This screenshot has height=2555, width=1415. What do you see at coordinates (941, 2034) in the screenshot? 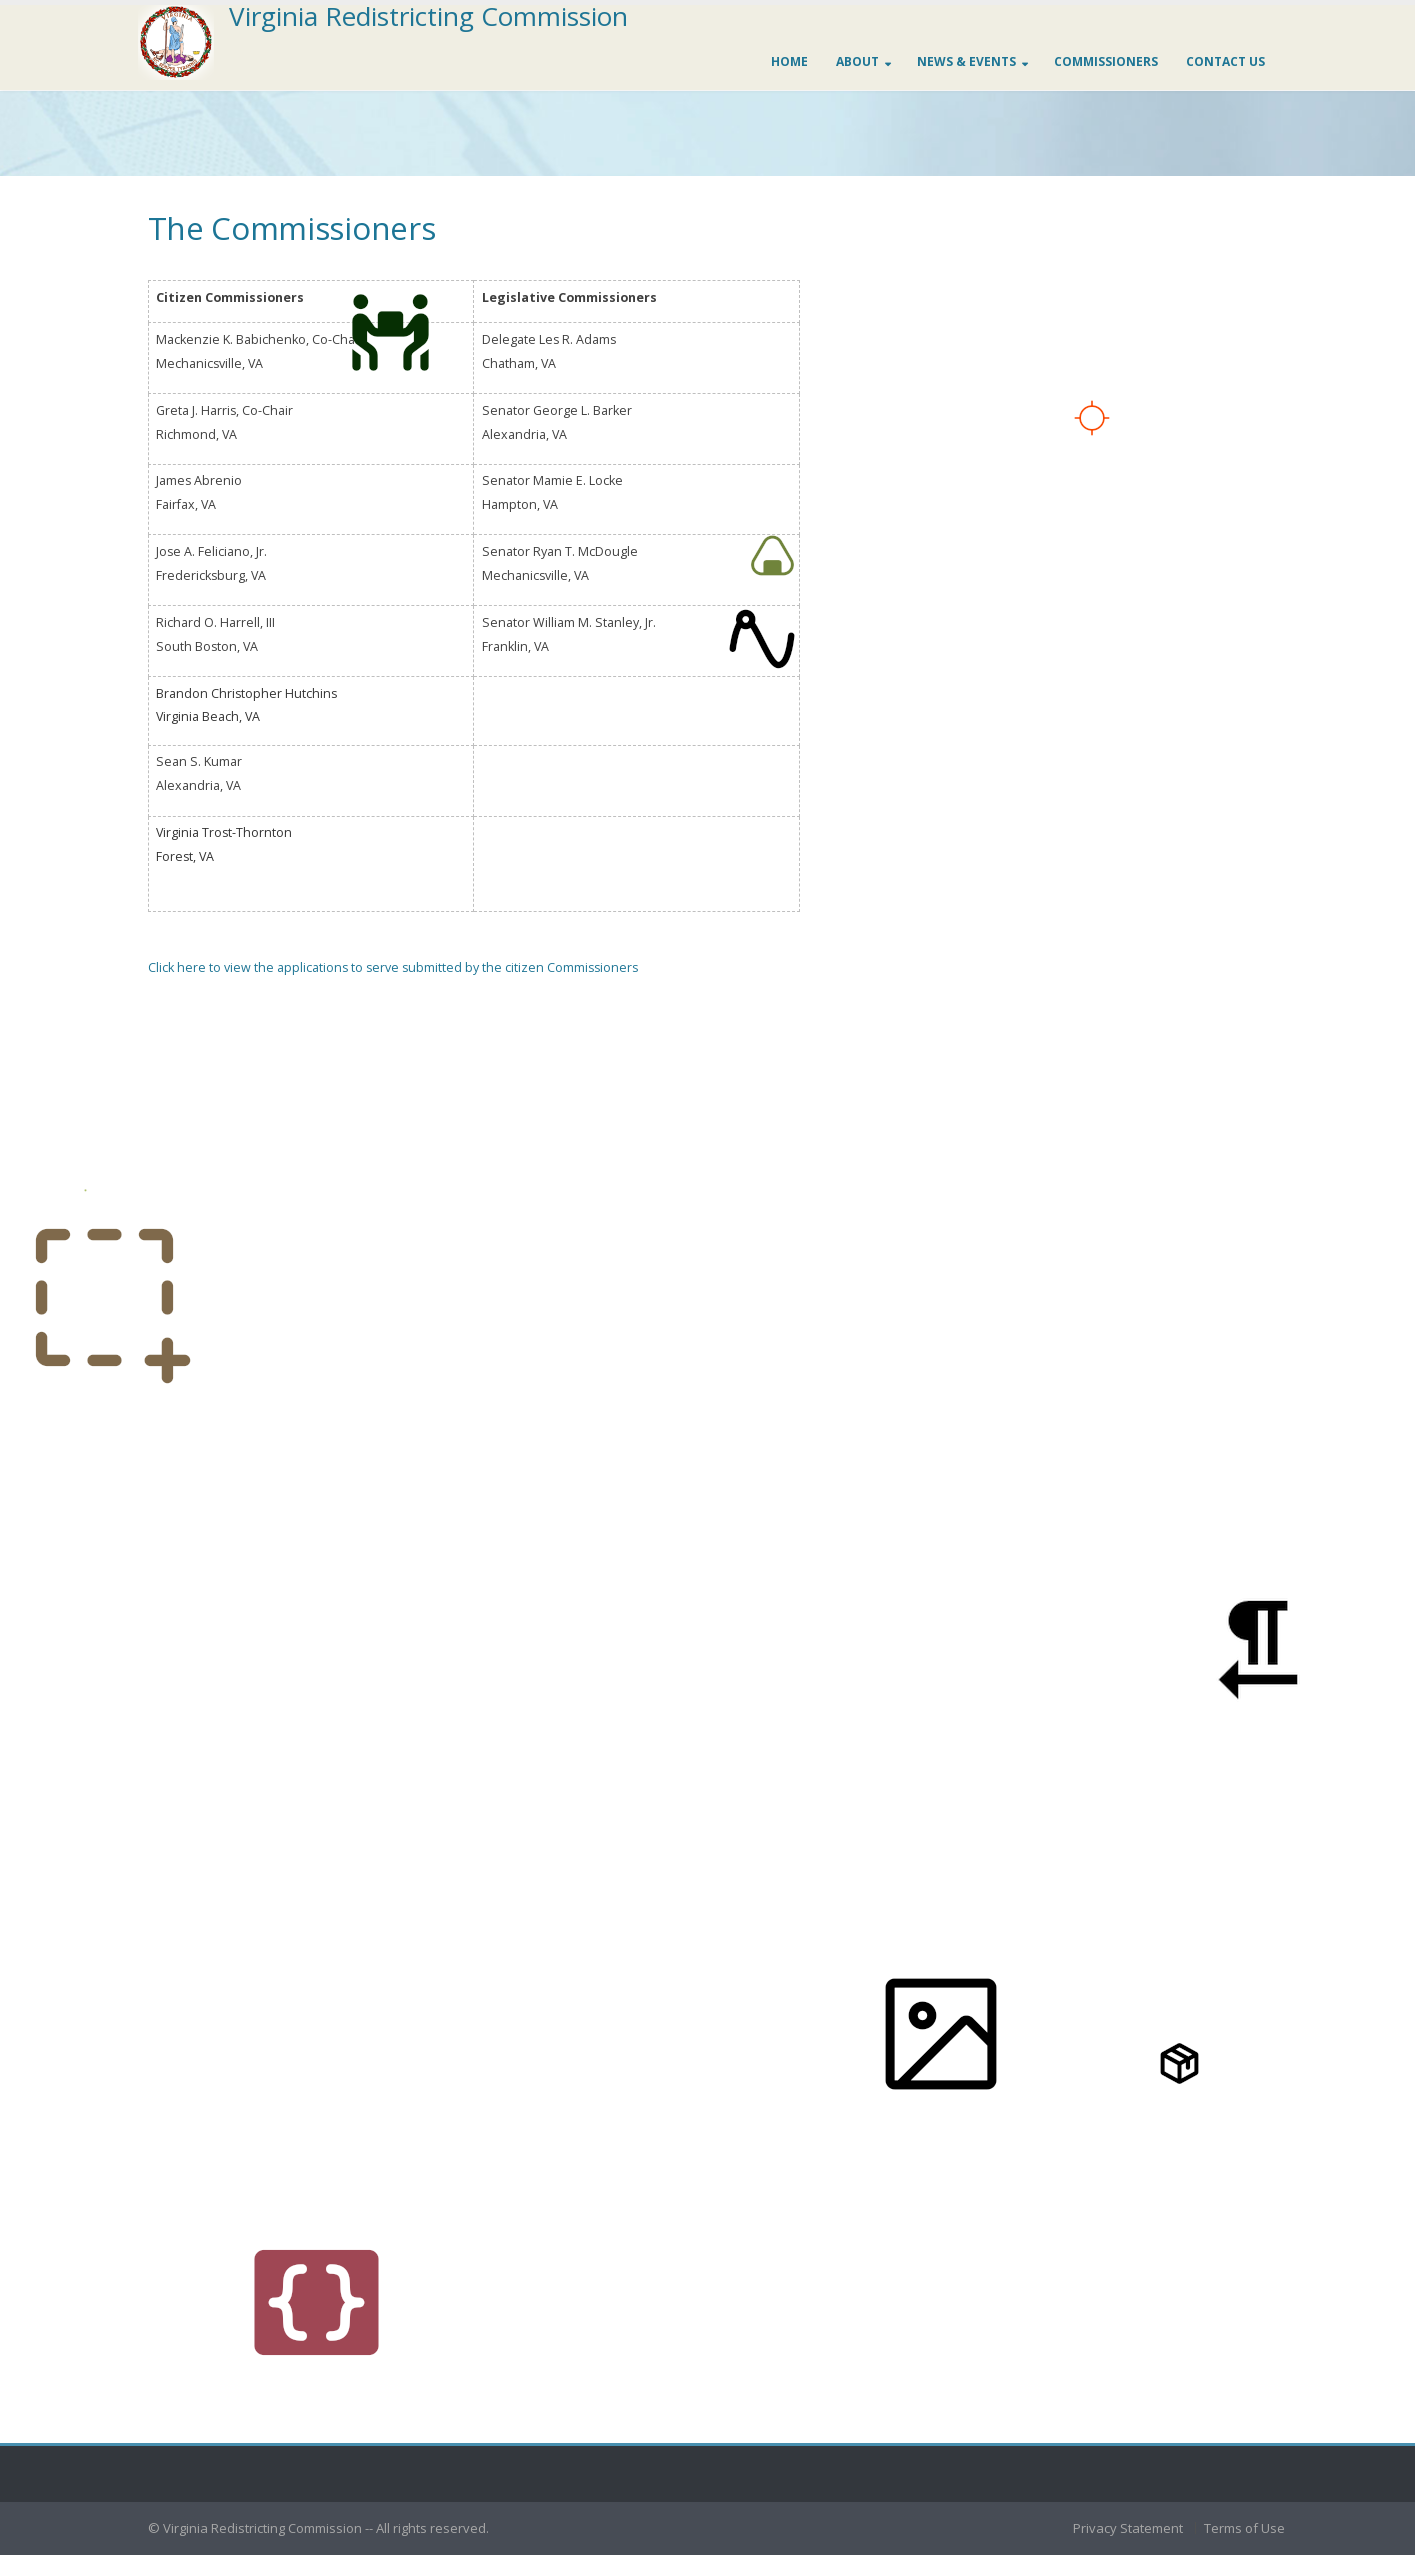
I see `view image or photo` at bounding box center [941, 2034].